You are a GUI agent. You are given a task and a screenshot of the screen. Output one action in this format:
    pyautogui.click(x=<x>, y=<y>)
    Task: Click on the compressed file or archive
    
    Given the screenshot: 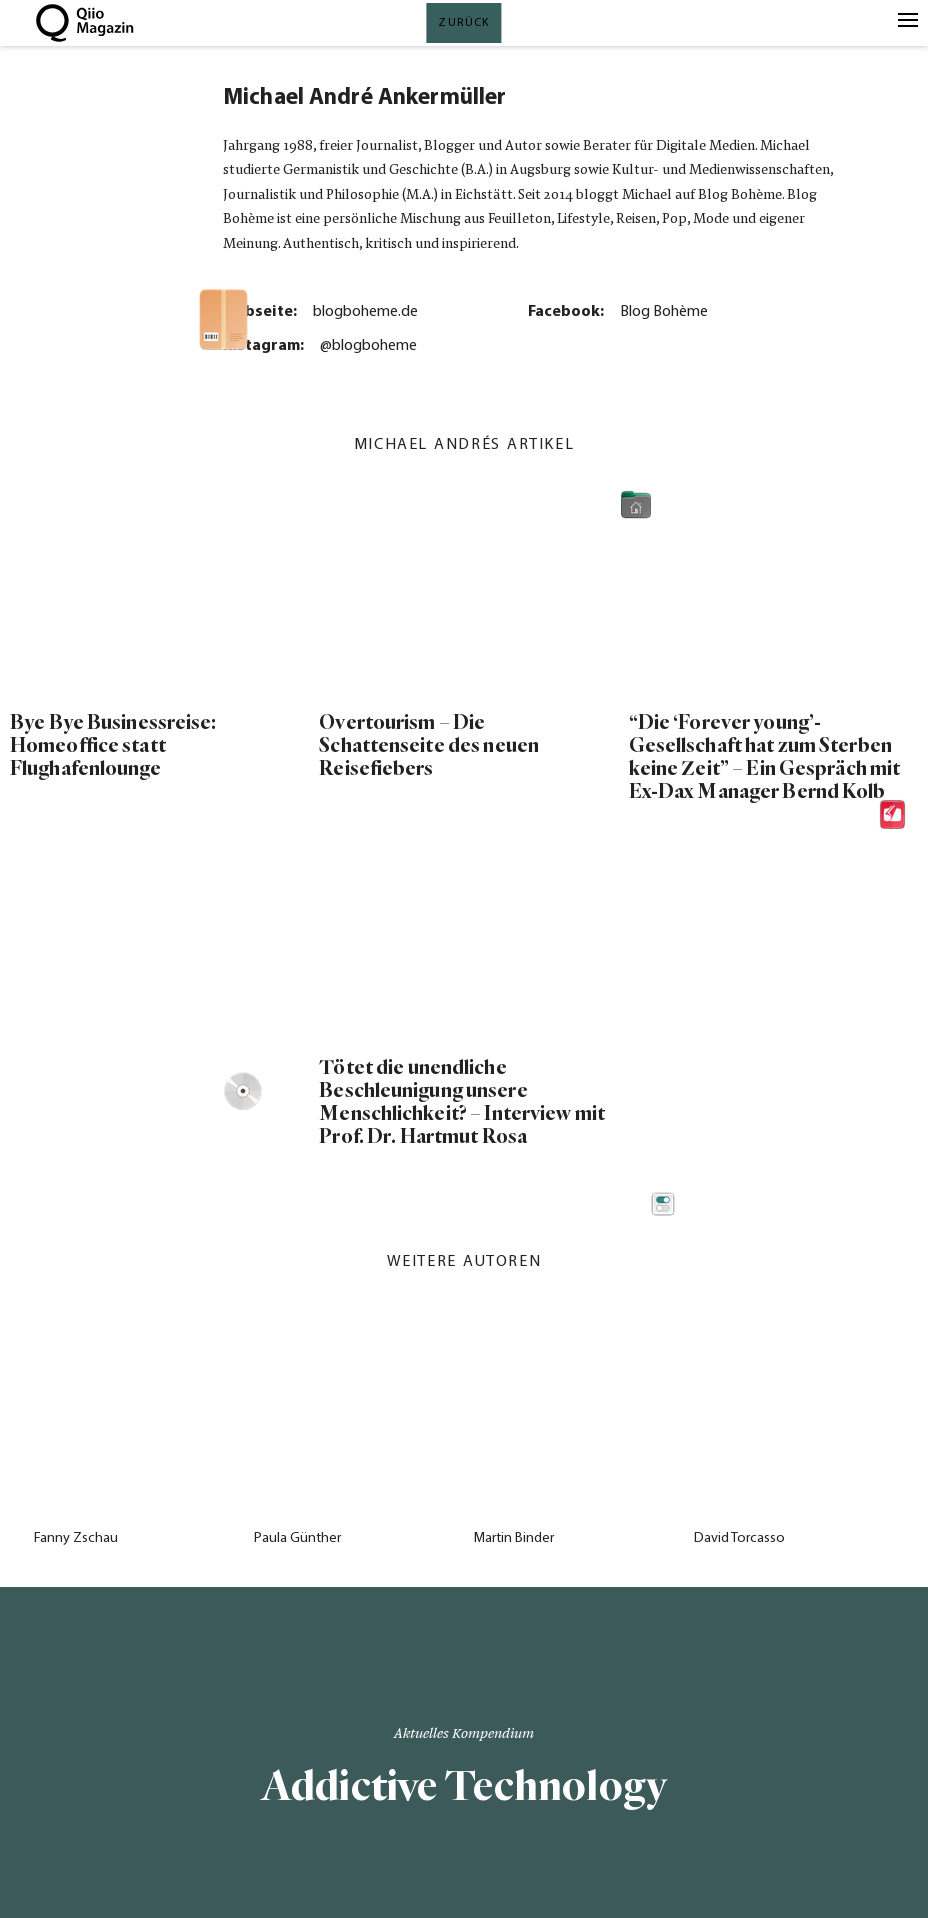 What is the action you would take?
    pyautogui.click(x=223, y=319)
    